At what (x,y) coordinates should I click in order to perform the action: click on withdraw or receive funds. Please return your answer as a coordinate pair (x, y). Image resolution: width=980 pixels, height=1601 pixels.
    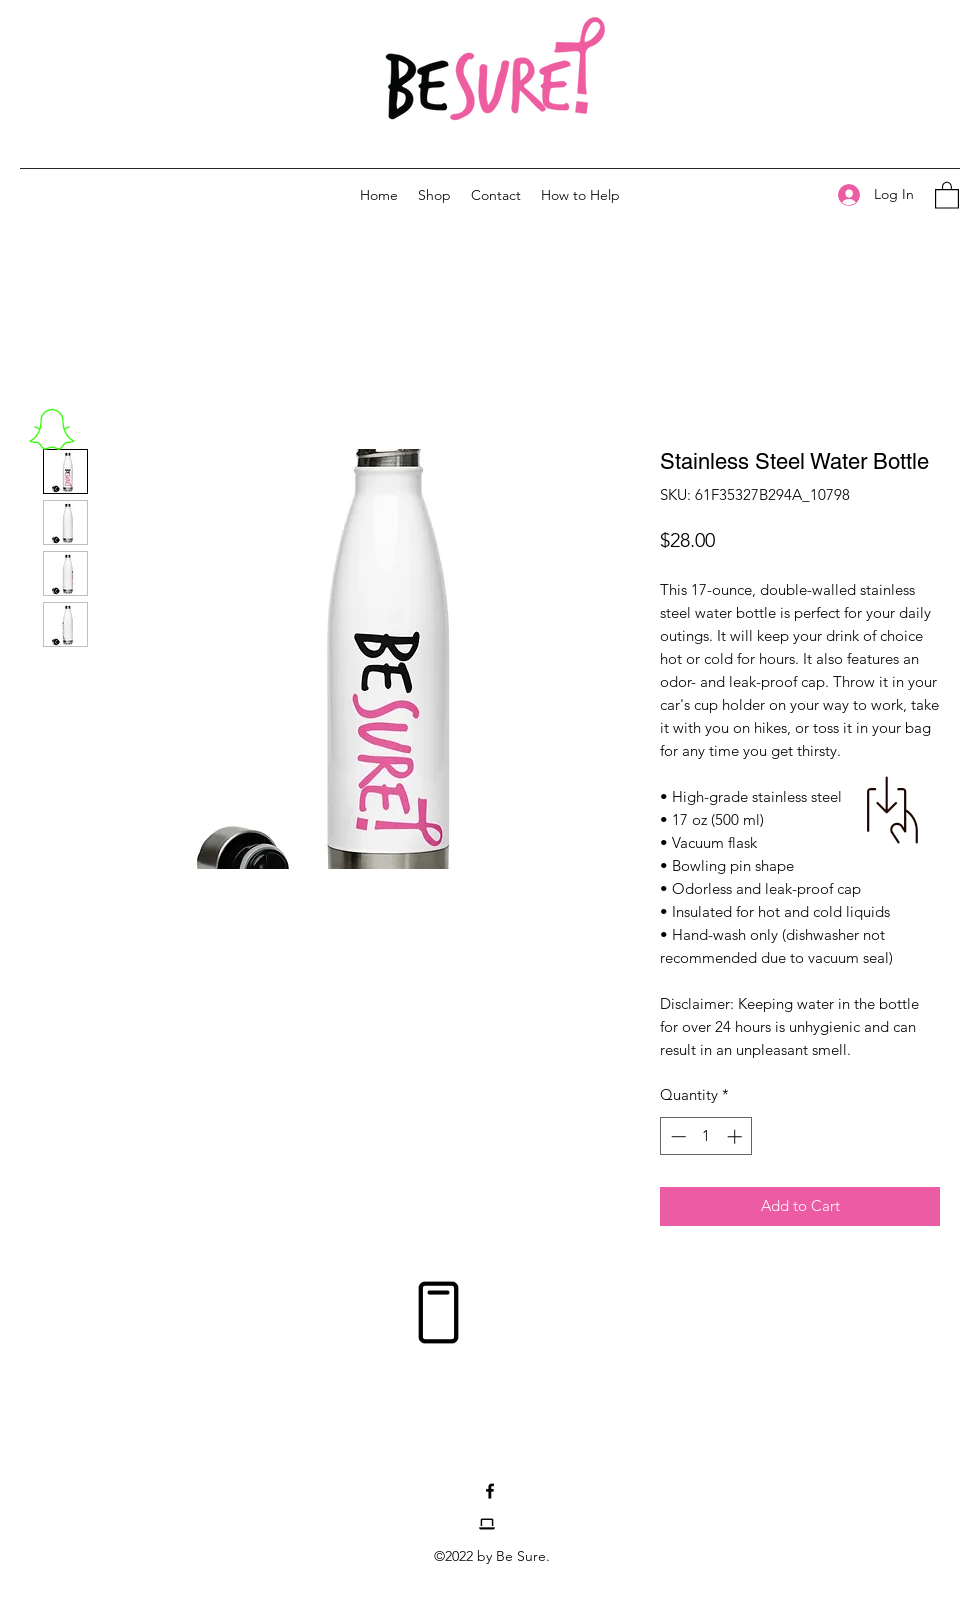
    Looking at the image, I should click on (889, 810).